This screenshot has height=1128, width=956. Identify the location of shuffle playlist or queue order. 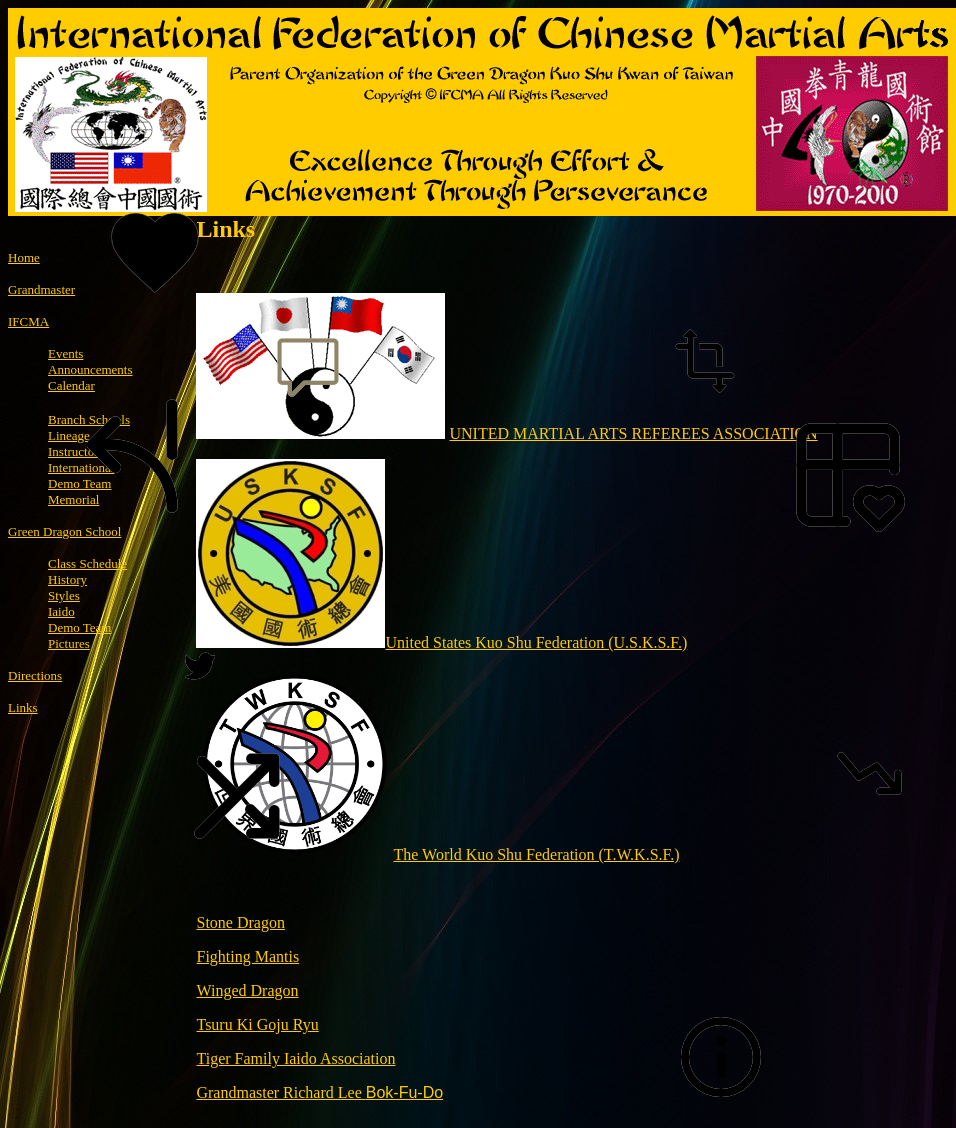
(237, 796).